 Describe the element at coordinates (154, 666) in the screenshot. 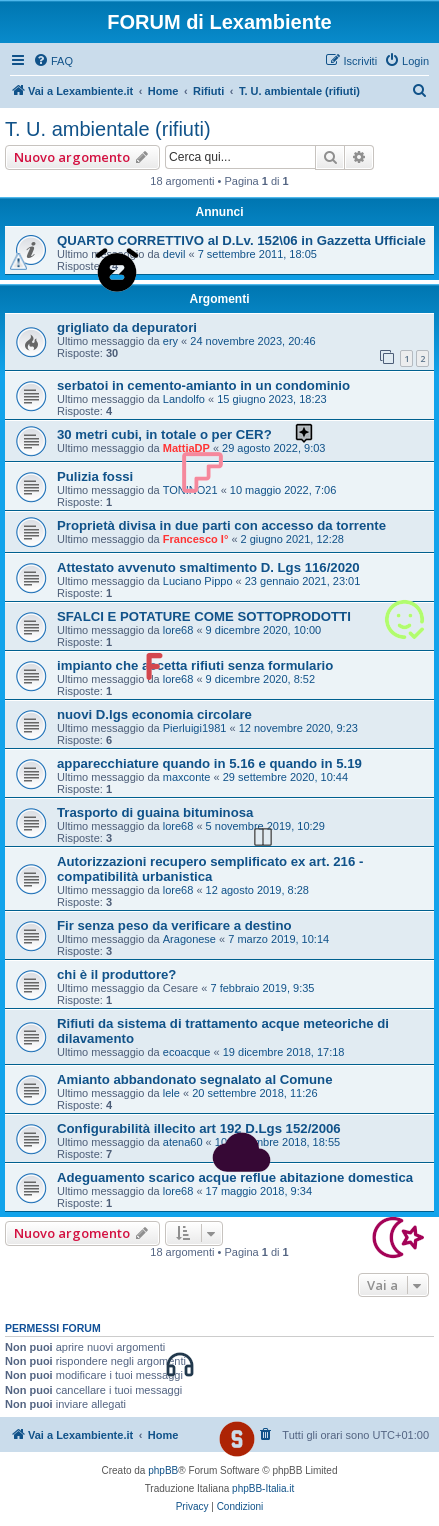

I see `indicates a Facebook shortcut or link` at that location.